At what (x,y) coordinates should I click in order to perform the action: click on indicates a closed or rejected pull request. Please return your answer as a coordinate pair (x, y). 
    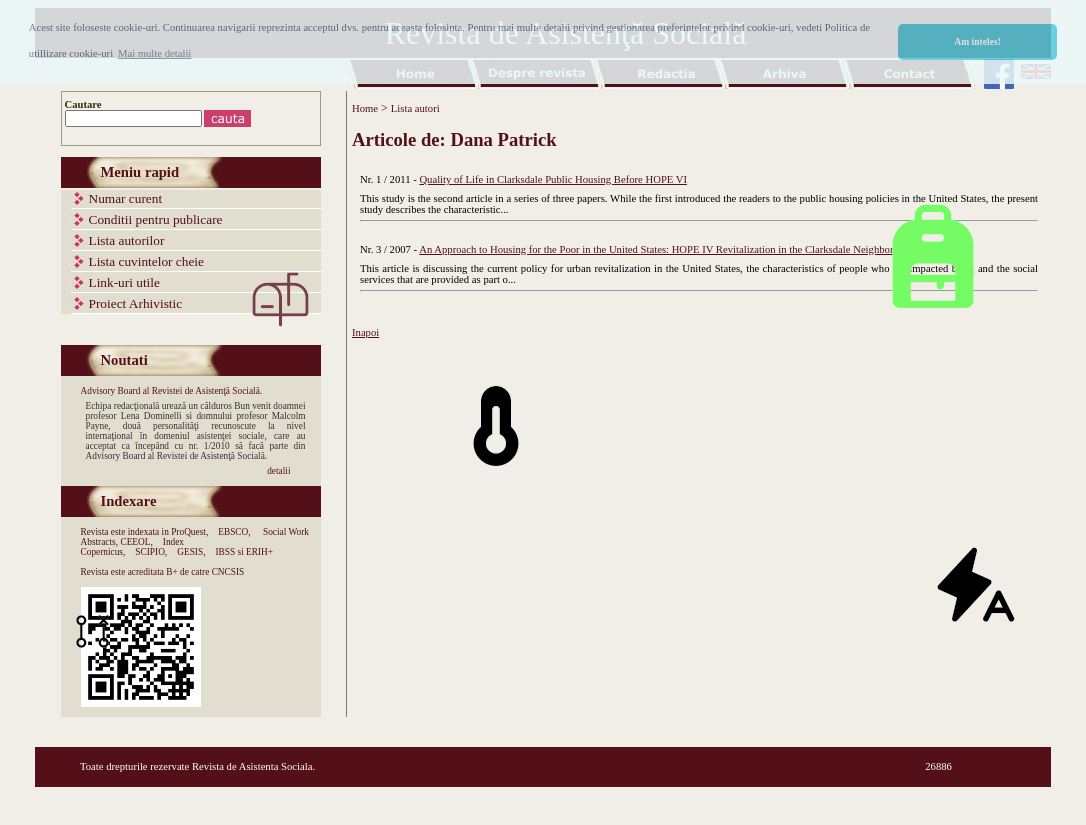
    Looking at the image, I should click on (92, 631).